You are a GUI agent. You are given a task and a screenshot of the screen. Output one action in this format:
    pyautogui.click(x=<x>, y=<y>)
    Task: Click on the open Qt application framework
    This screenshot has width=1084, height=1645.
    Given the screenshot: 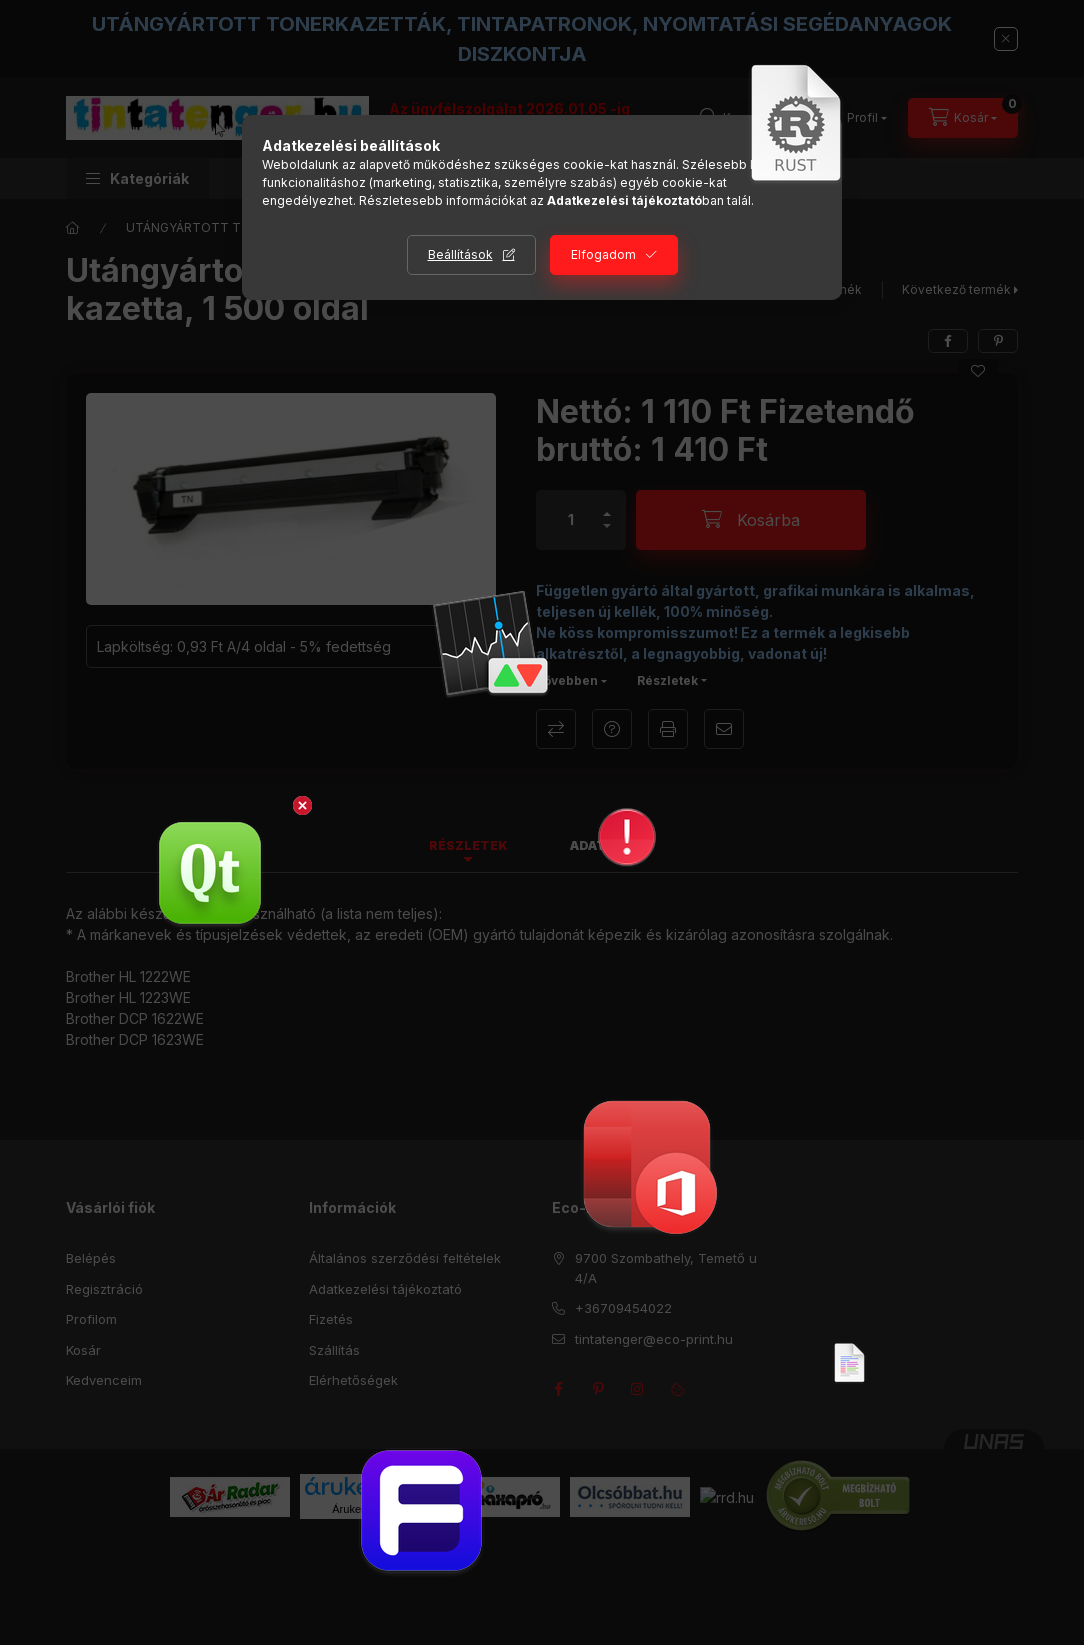 What is the action you would take?
    pyautogui.click(x=210, y=873)
    